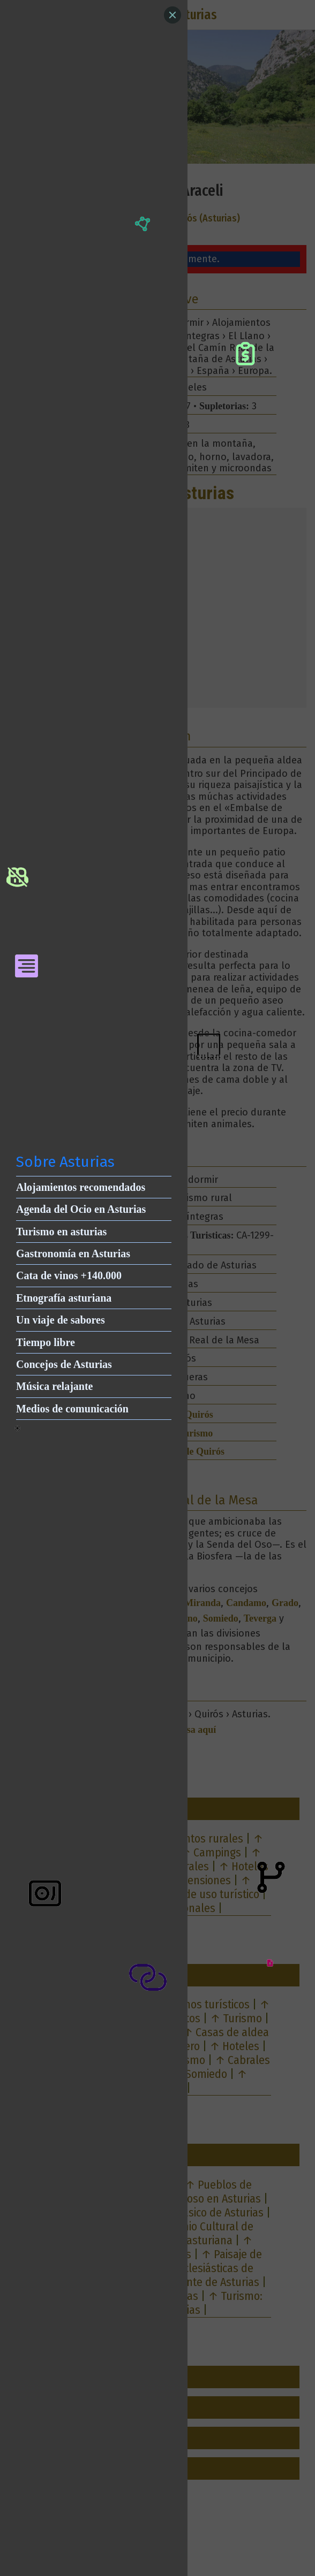 The height and width of the screenshot is (2576, 315). What do you see at coordinates (148, 1977) in the screenshot?
I see `insert or create a hyperlink` at bounding box center [148, 1977].